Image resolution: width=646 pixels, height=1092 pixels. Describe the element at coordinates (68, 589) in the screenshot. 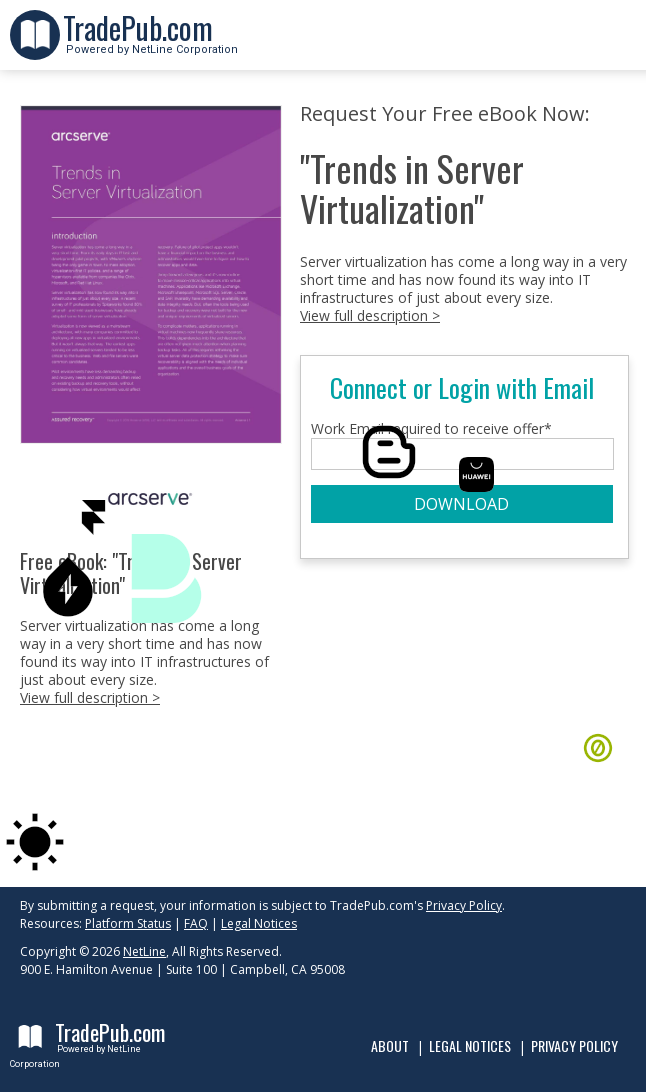

I see `hydroelectric power or water energy indicator` at that location.